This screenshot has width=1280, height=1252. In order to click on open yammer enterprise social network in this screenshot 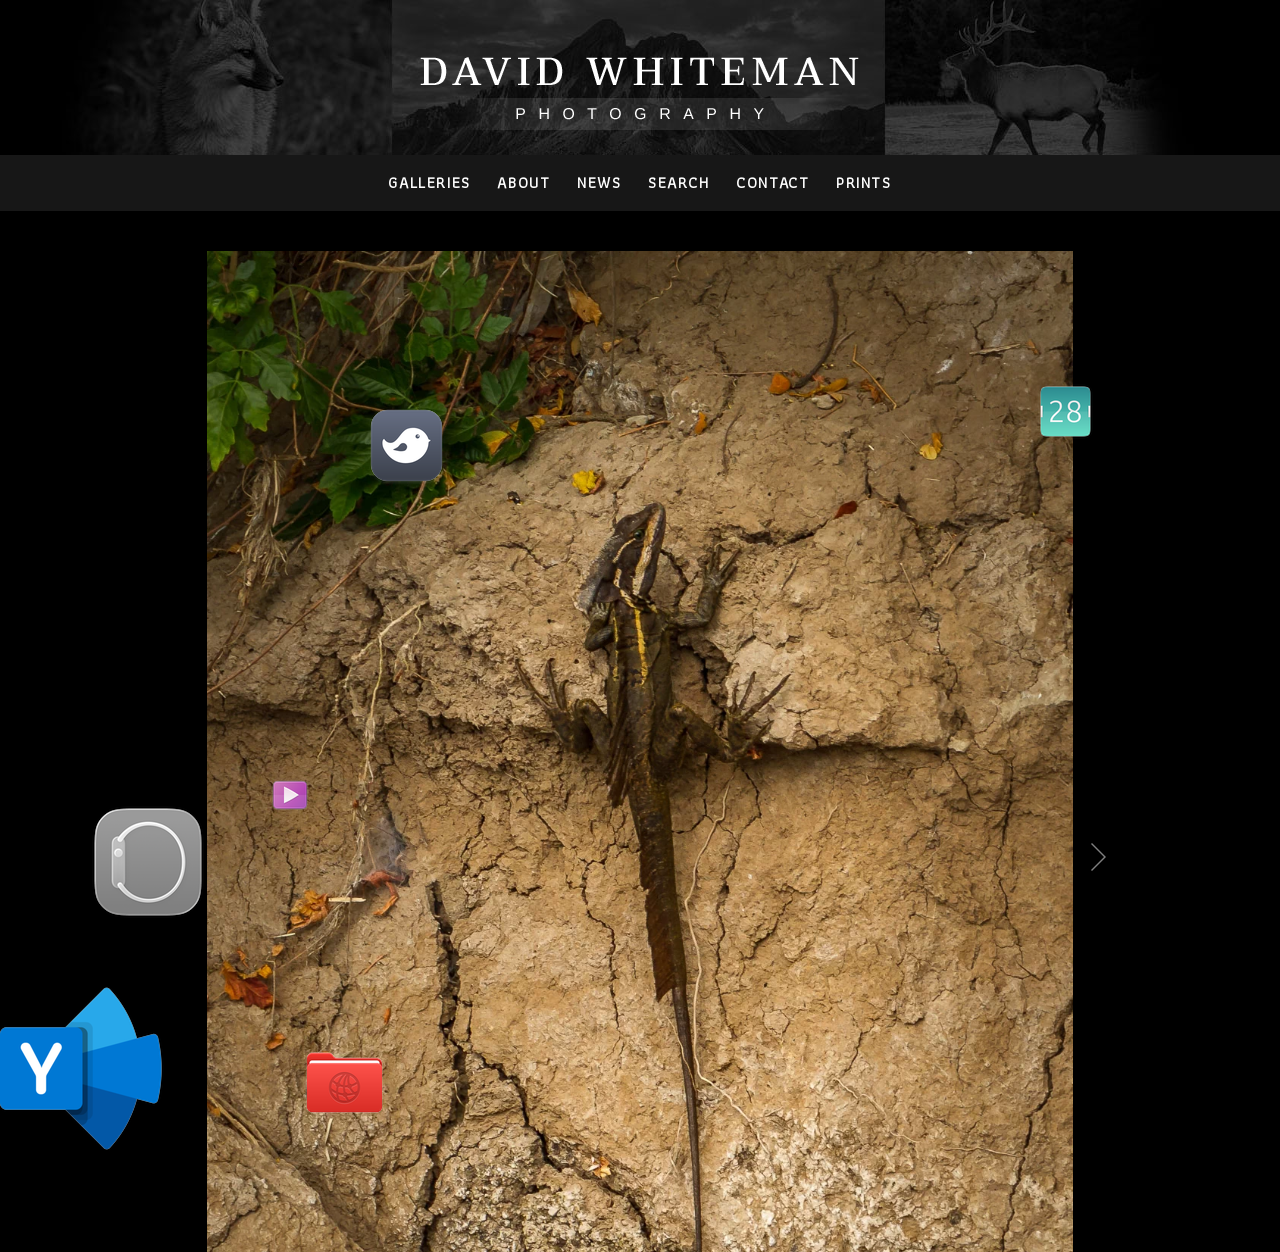, I will do `click(82, 1068)`.